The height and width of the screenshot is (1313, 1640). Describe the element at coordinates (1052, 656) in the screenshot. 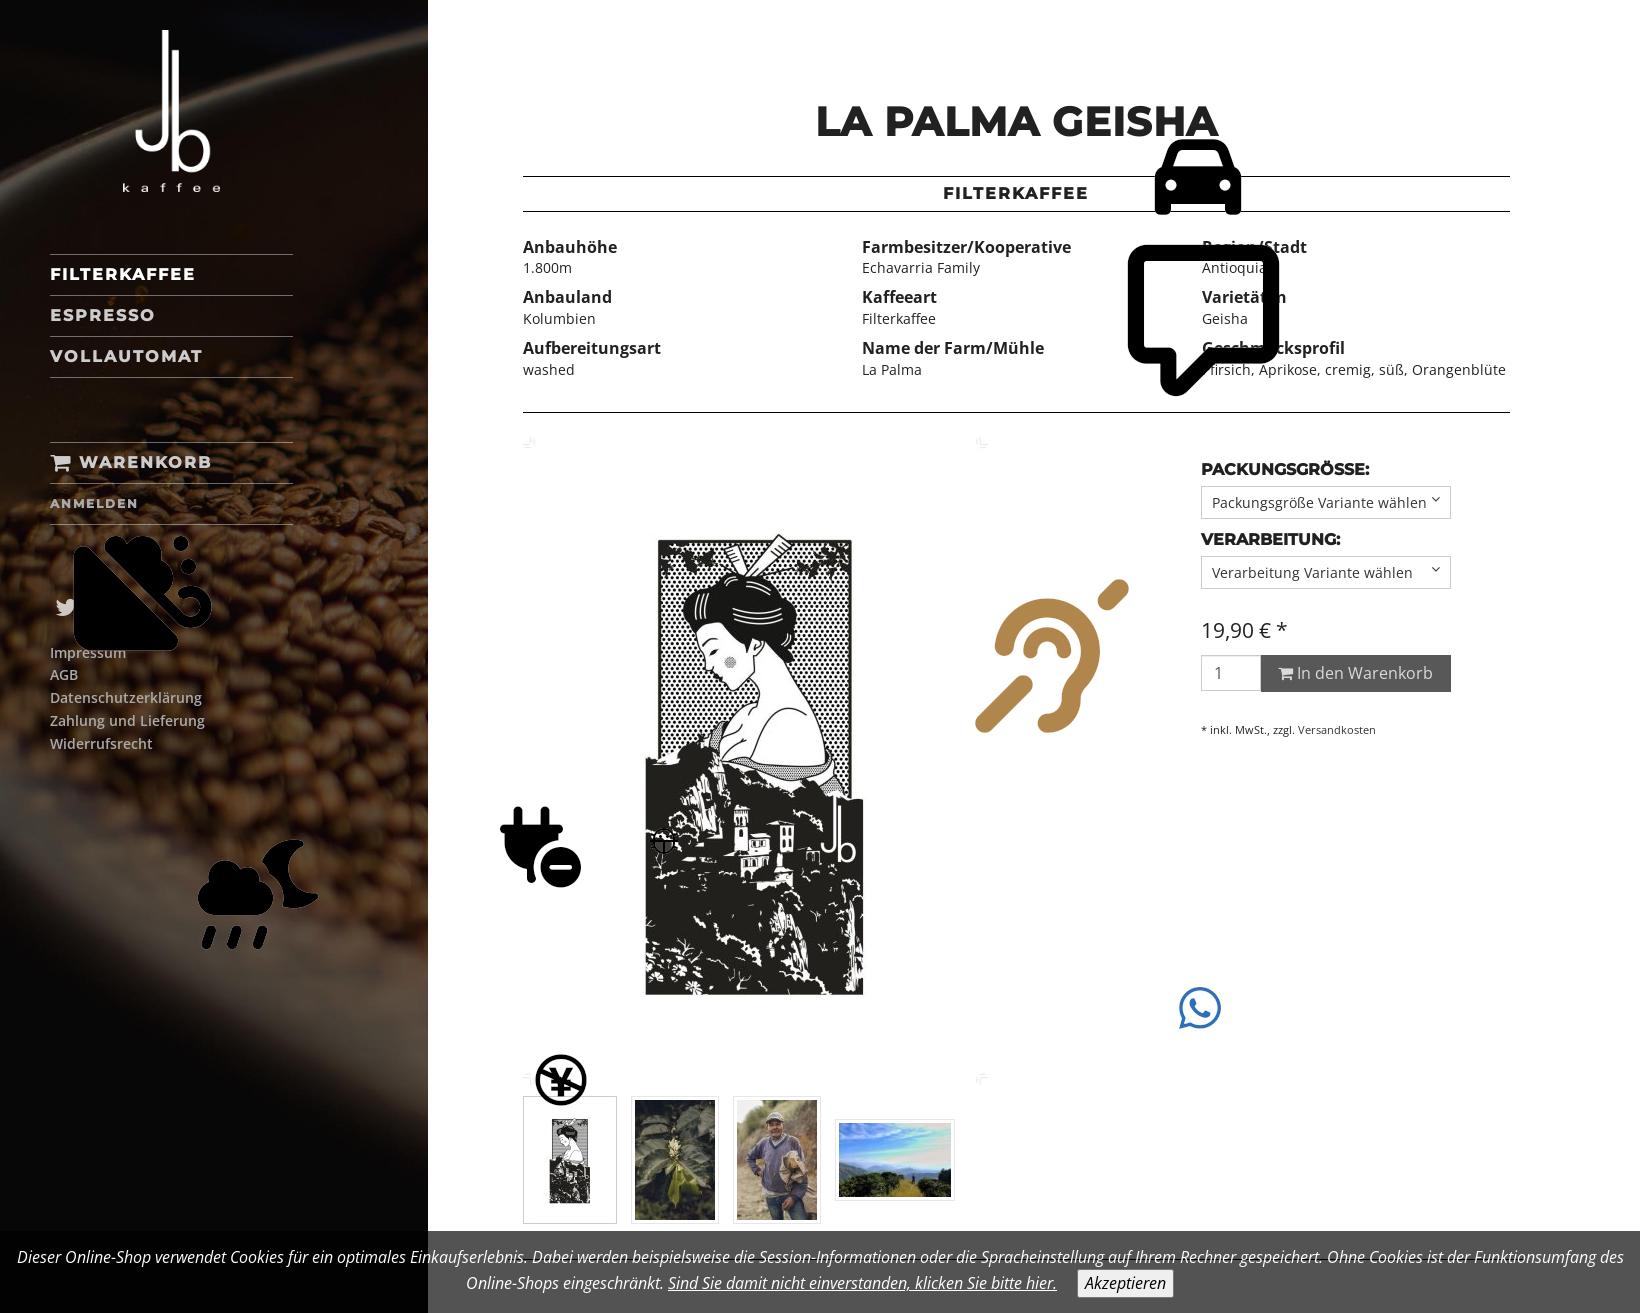

I see `indicates hearing impairment or deaf accessibility` at that location.